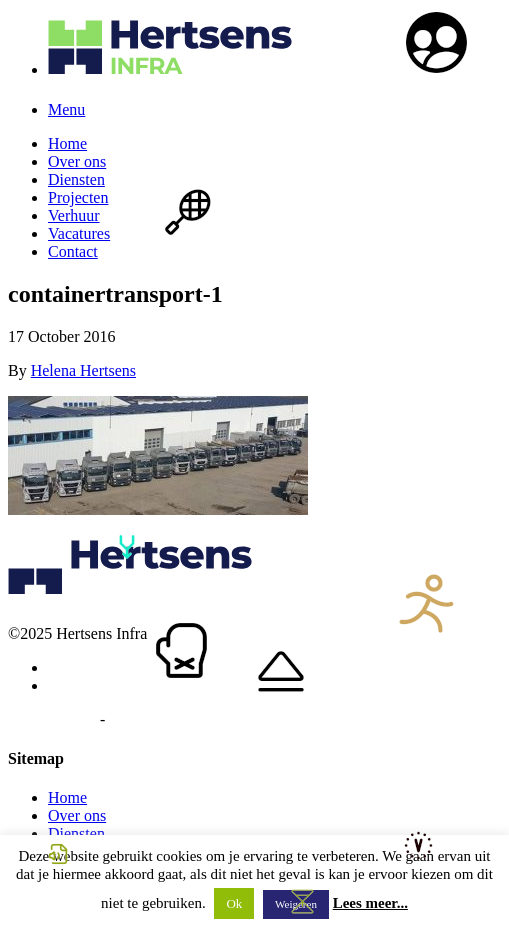 The image size is (509, 931). What do you see at coordinates (59, 854) in the screenshot?
I see `open audio file` at bounding box center [59, 854].